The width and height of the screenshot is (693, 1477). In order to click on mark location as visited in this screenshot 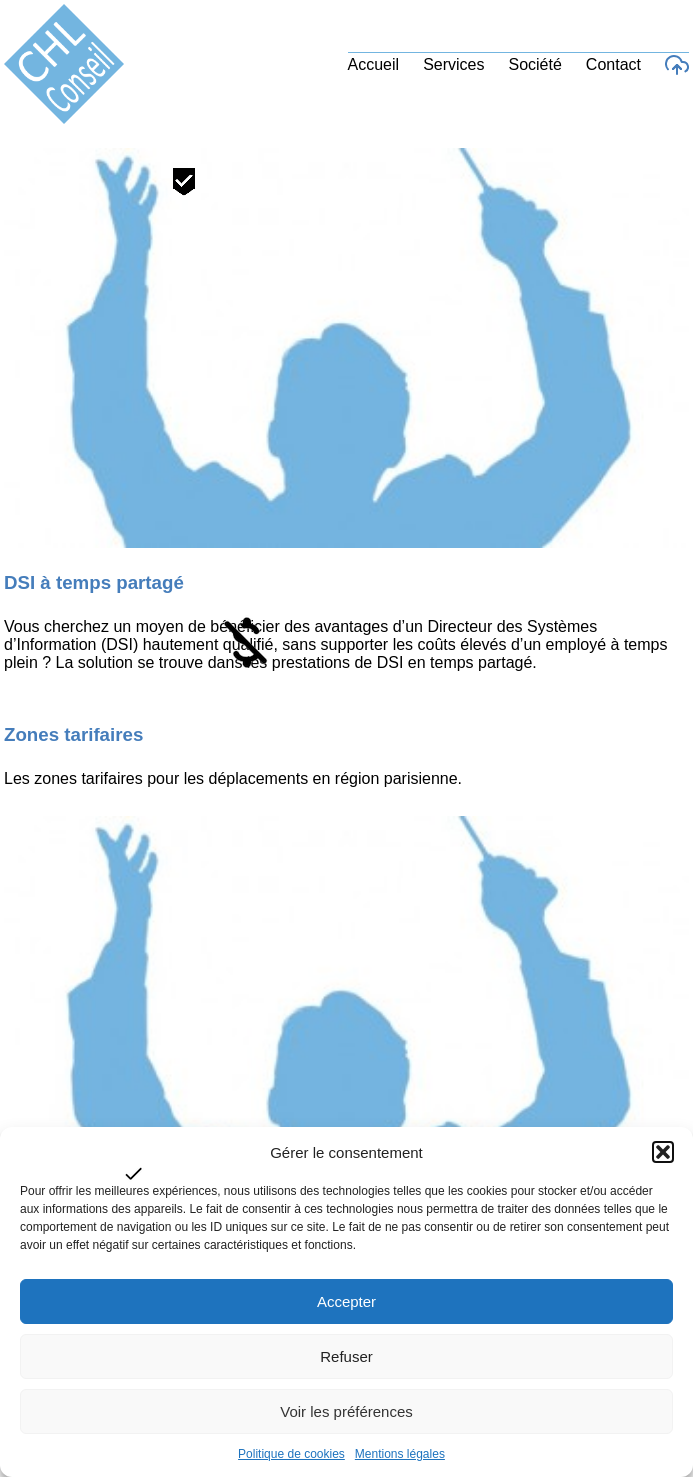, I will do `click(184, 182)`.